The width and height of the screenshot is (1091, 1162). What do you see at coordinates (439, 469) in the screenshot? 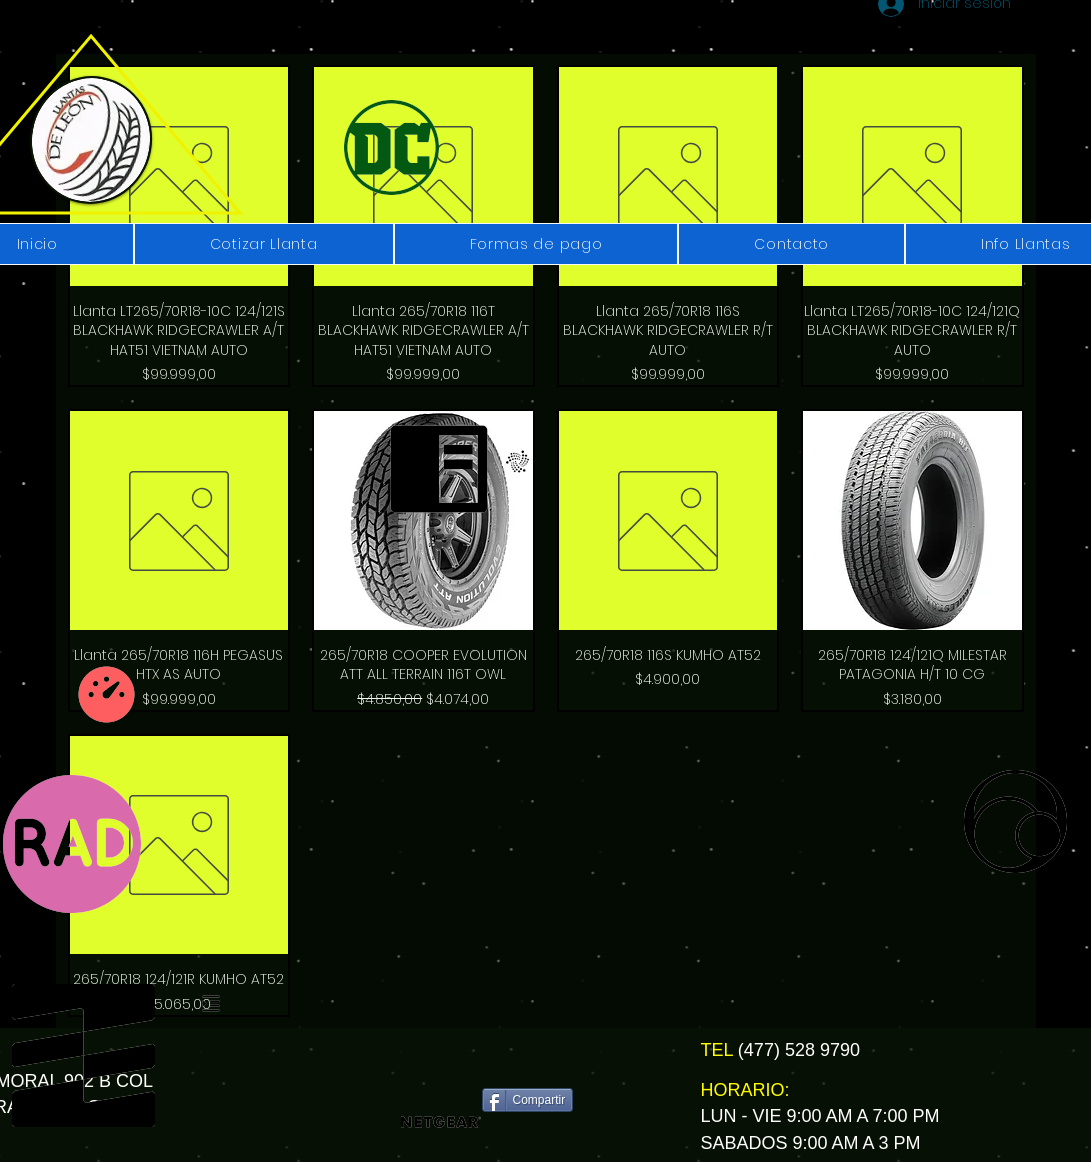
I see `open reading mode or e-reader` at bounding box center [439, 469].